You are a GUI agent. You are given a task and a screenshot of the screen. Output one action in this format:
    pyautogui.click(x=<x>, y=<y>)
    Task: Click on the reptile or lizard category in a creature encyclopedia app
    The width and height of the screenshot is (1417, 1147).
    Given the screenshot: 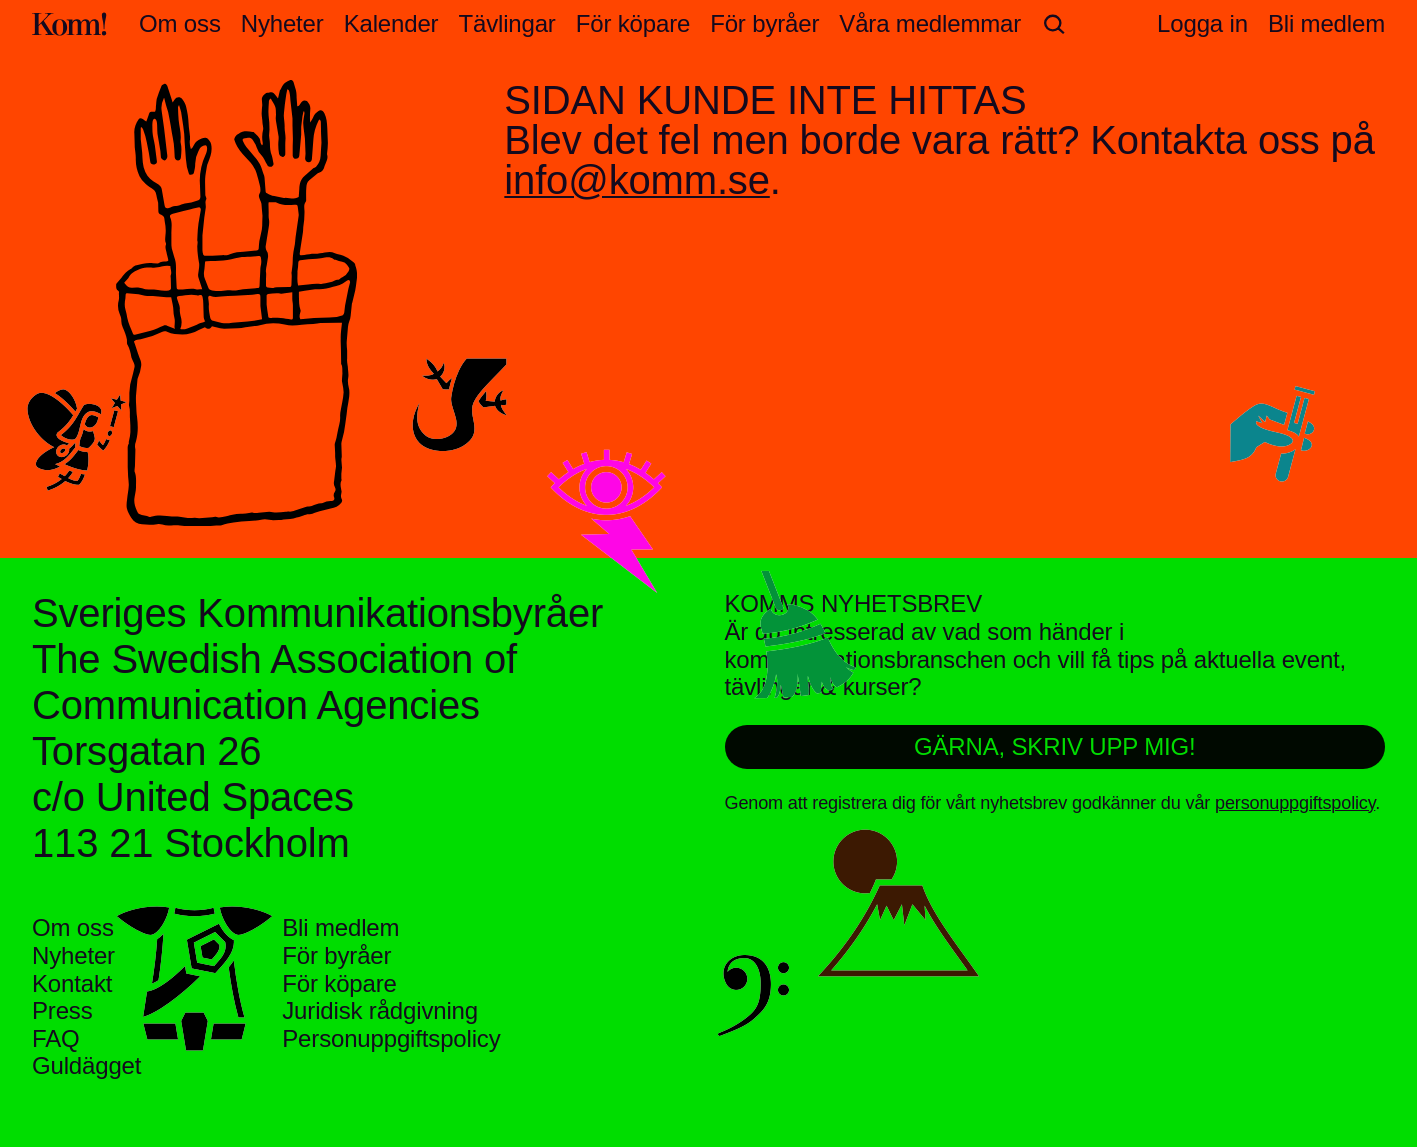 What is the action you would take?
    pyautogui.click(x=459, y=405)
    